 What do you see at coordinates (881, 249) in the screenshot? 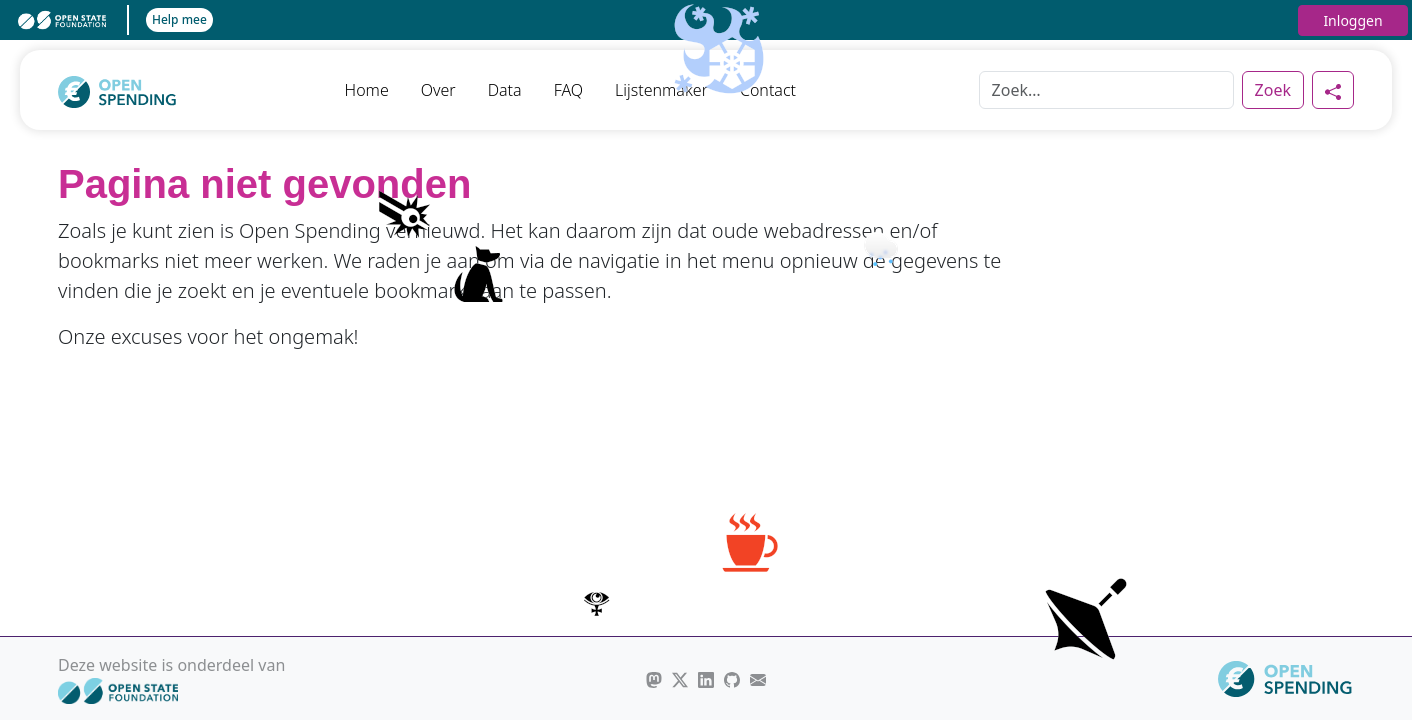
I see `indicates freezing rain weather conditions` at bounding box center [881, 249].